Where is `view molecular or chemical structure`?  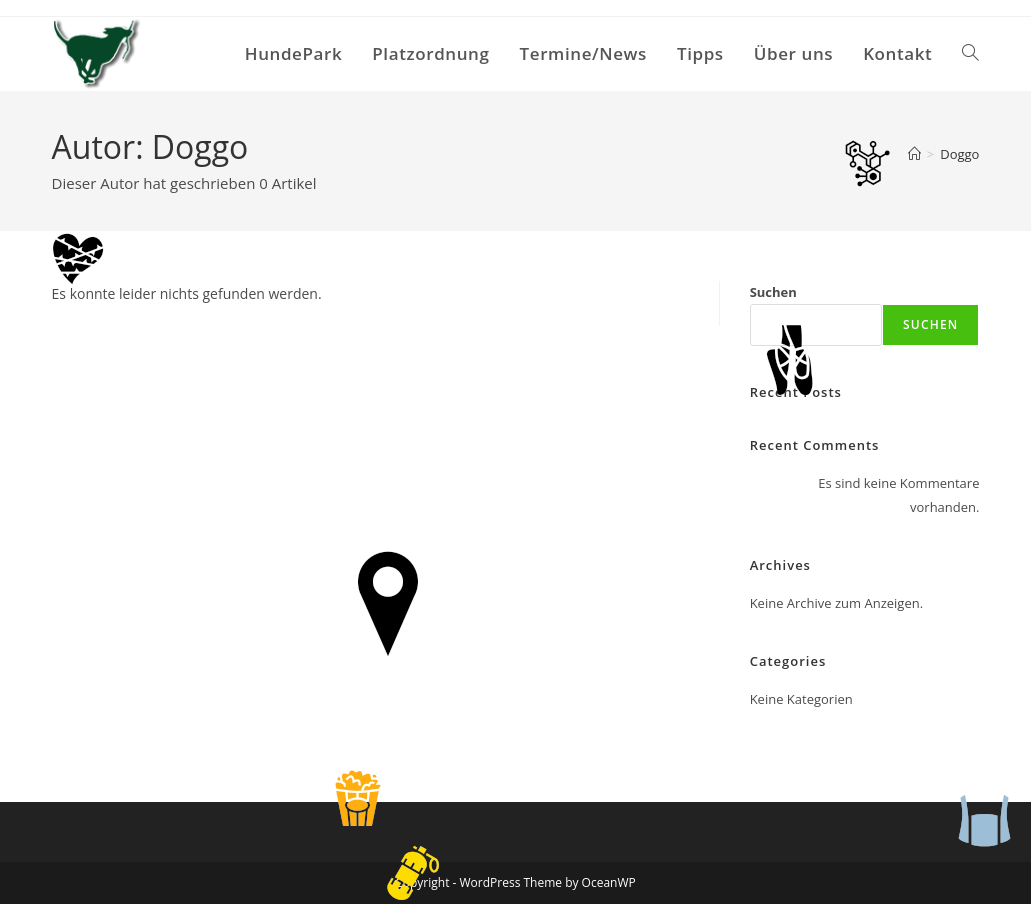 view molecular or chemical structure is located at coordinates (867, 163).